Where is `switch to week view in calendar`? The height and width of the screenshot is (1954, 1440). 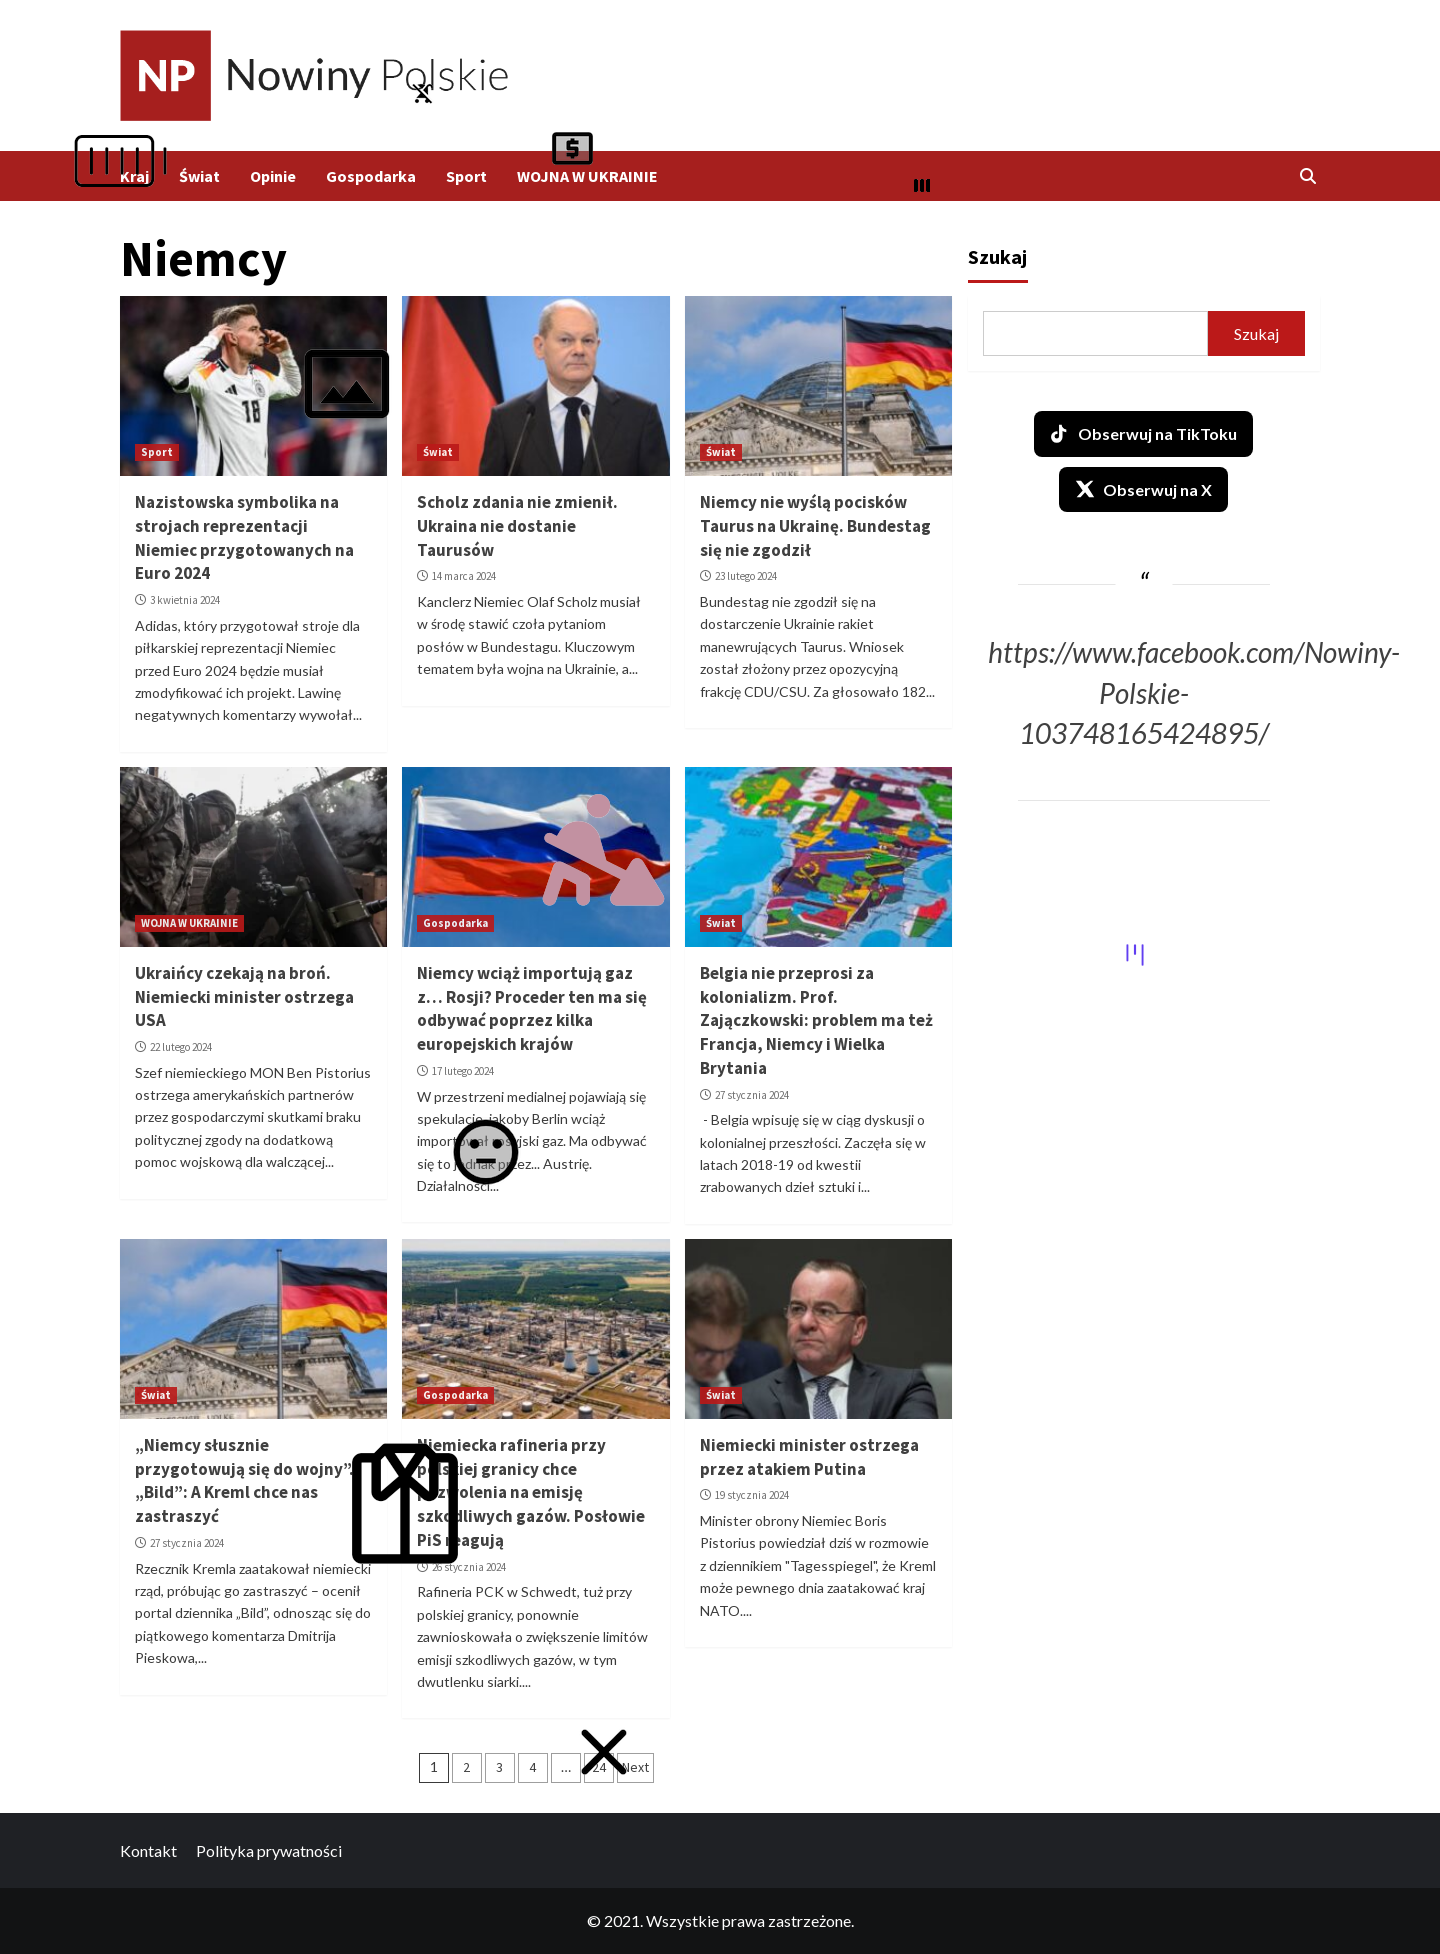
switch to week view in calendar is located at coordinates (922, 185).